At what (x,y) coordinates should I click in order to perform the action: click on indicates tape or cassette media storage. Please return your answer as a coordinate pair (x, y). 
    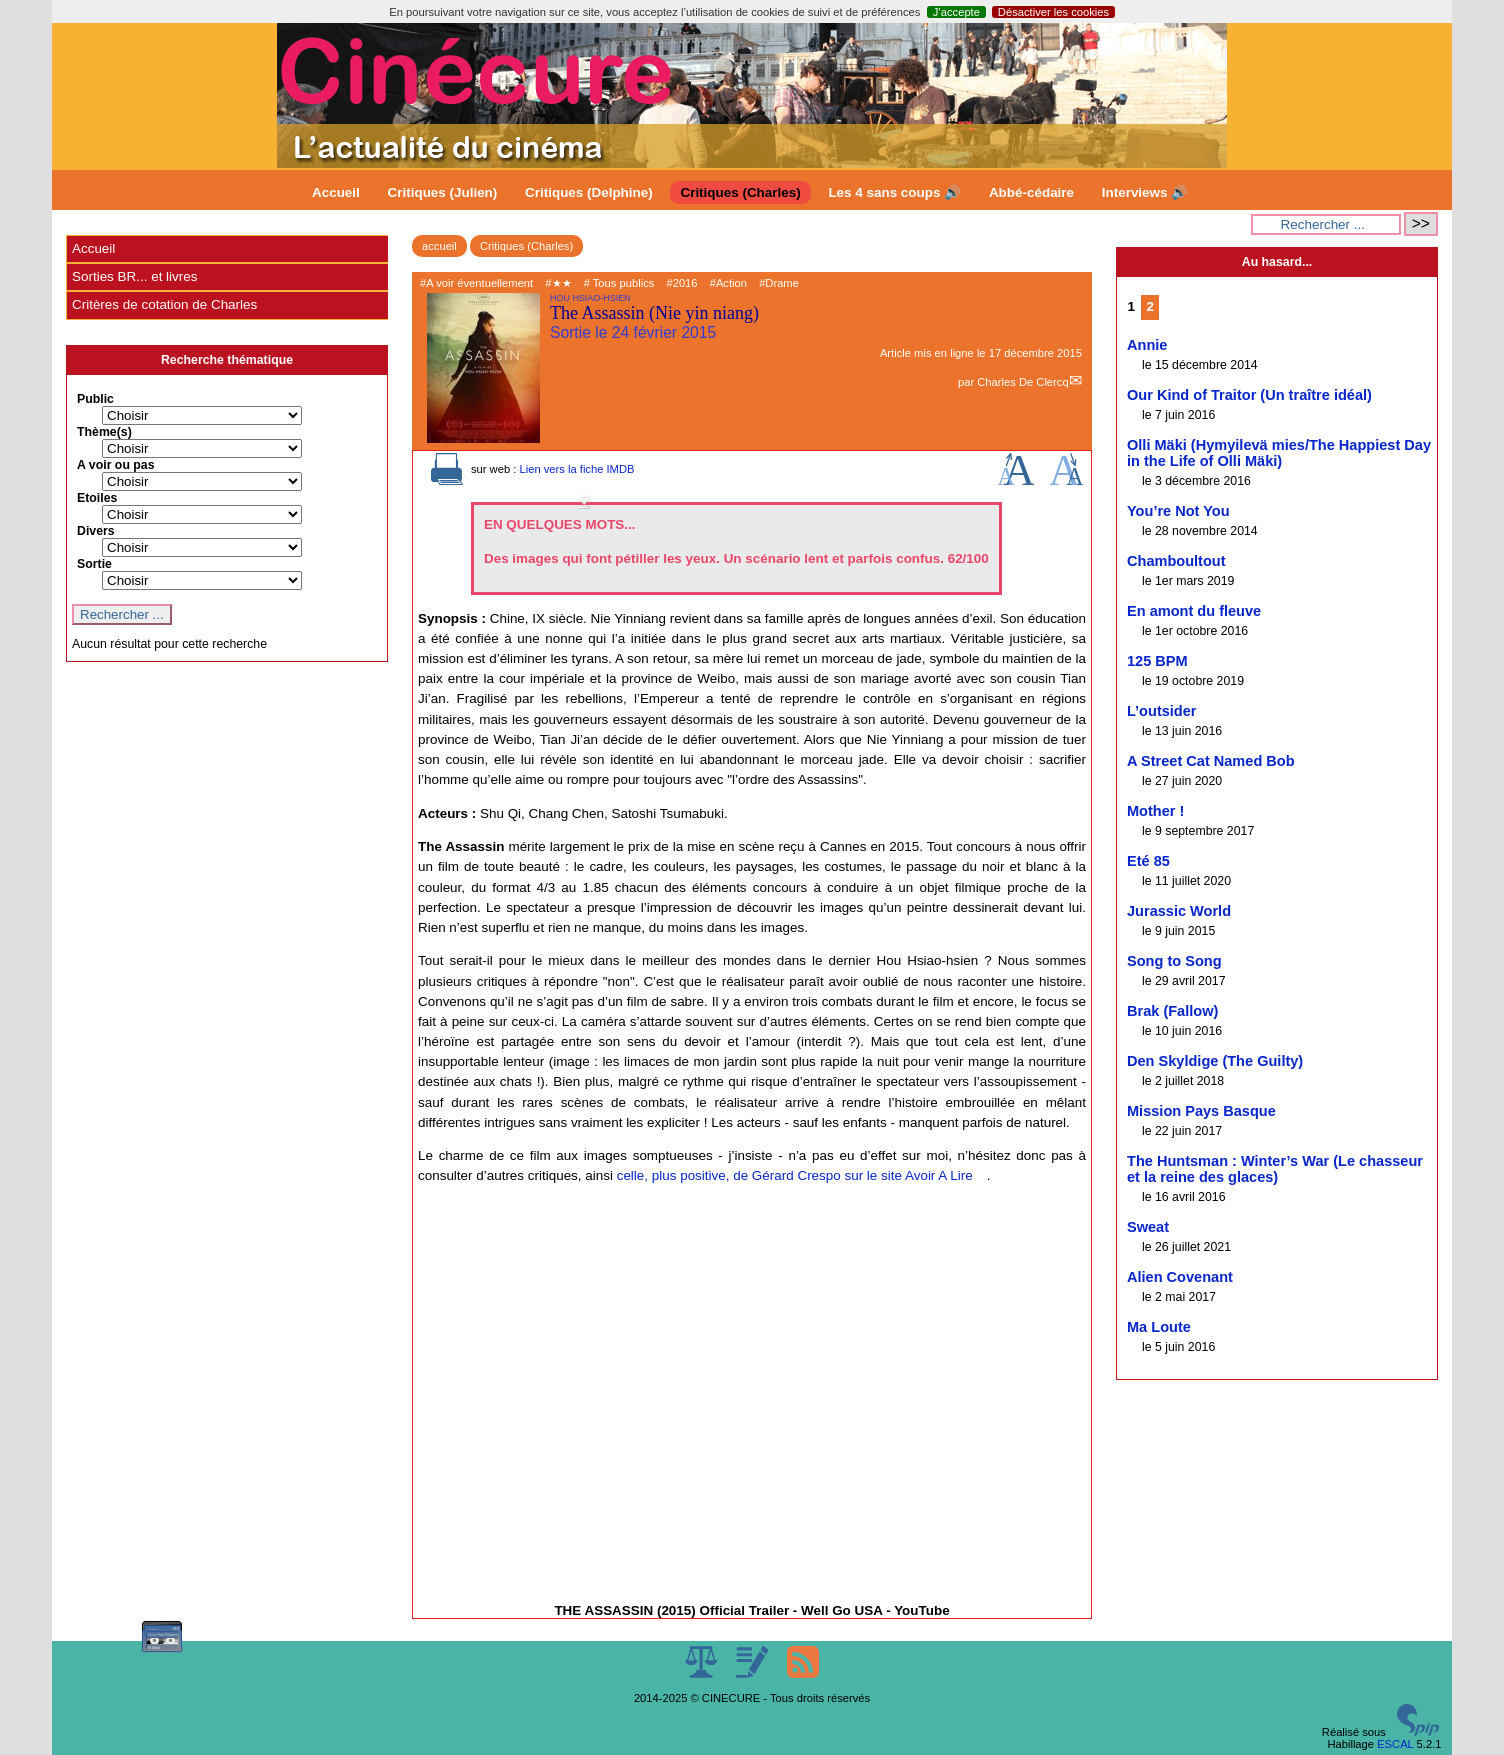
    Looking at the image, I should click on (162, 1638).